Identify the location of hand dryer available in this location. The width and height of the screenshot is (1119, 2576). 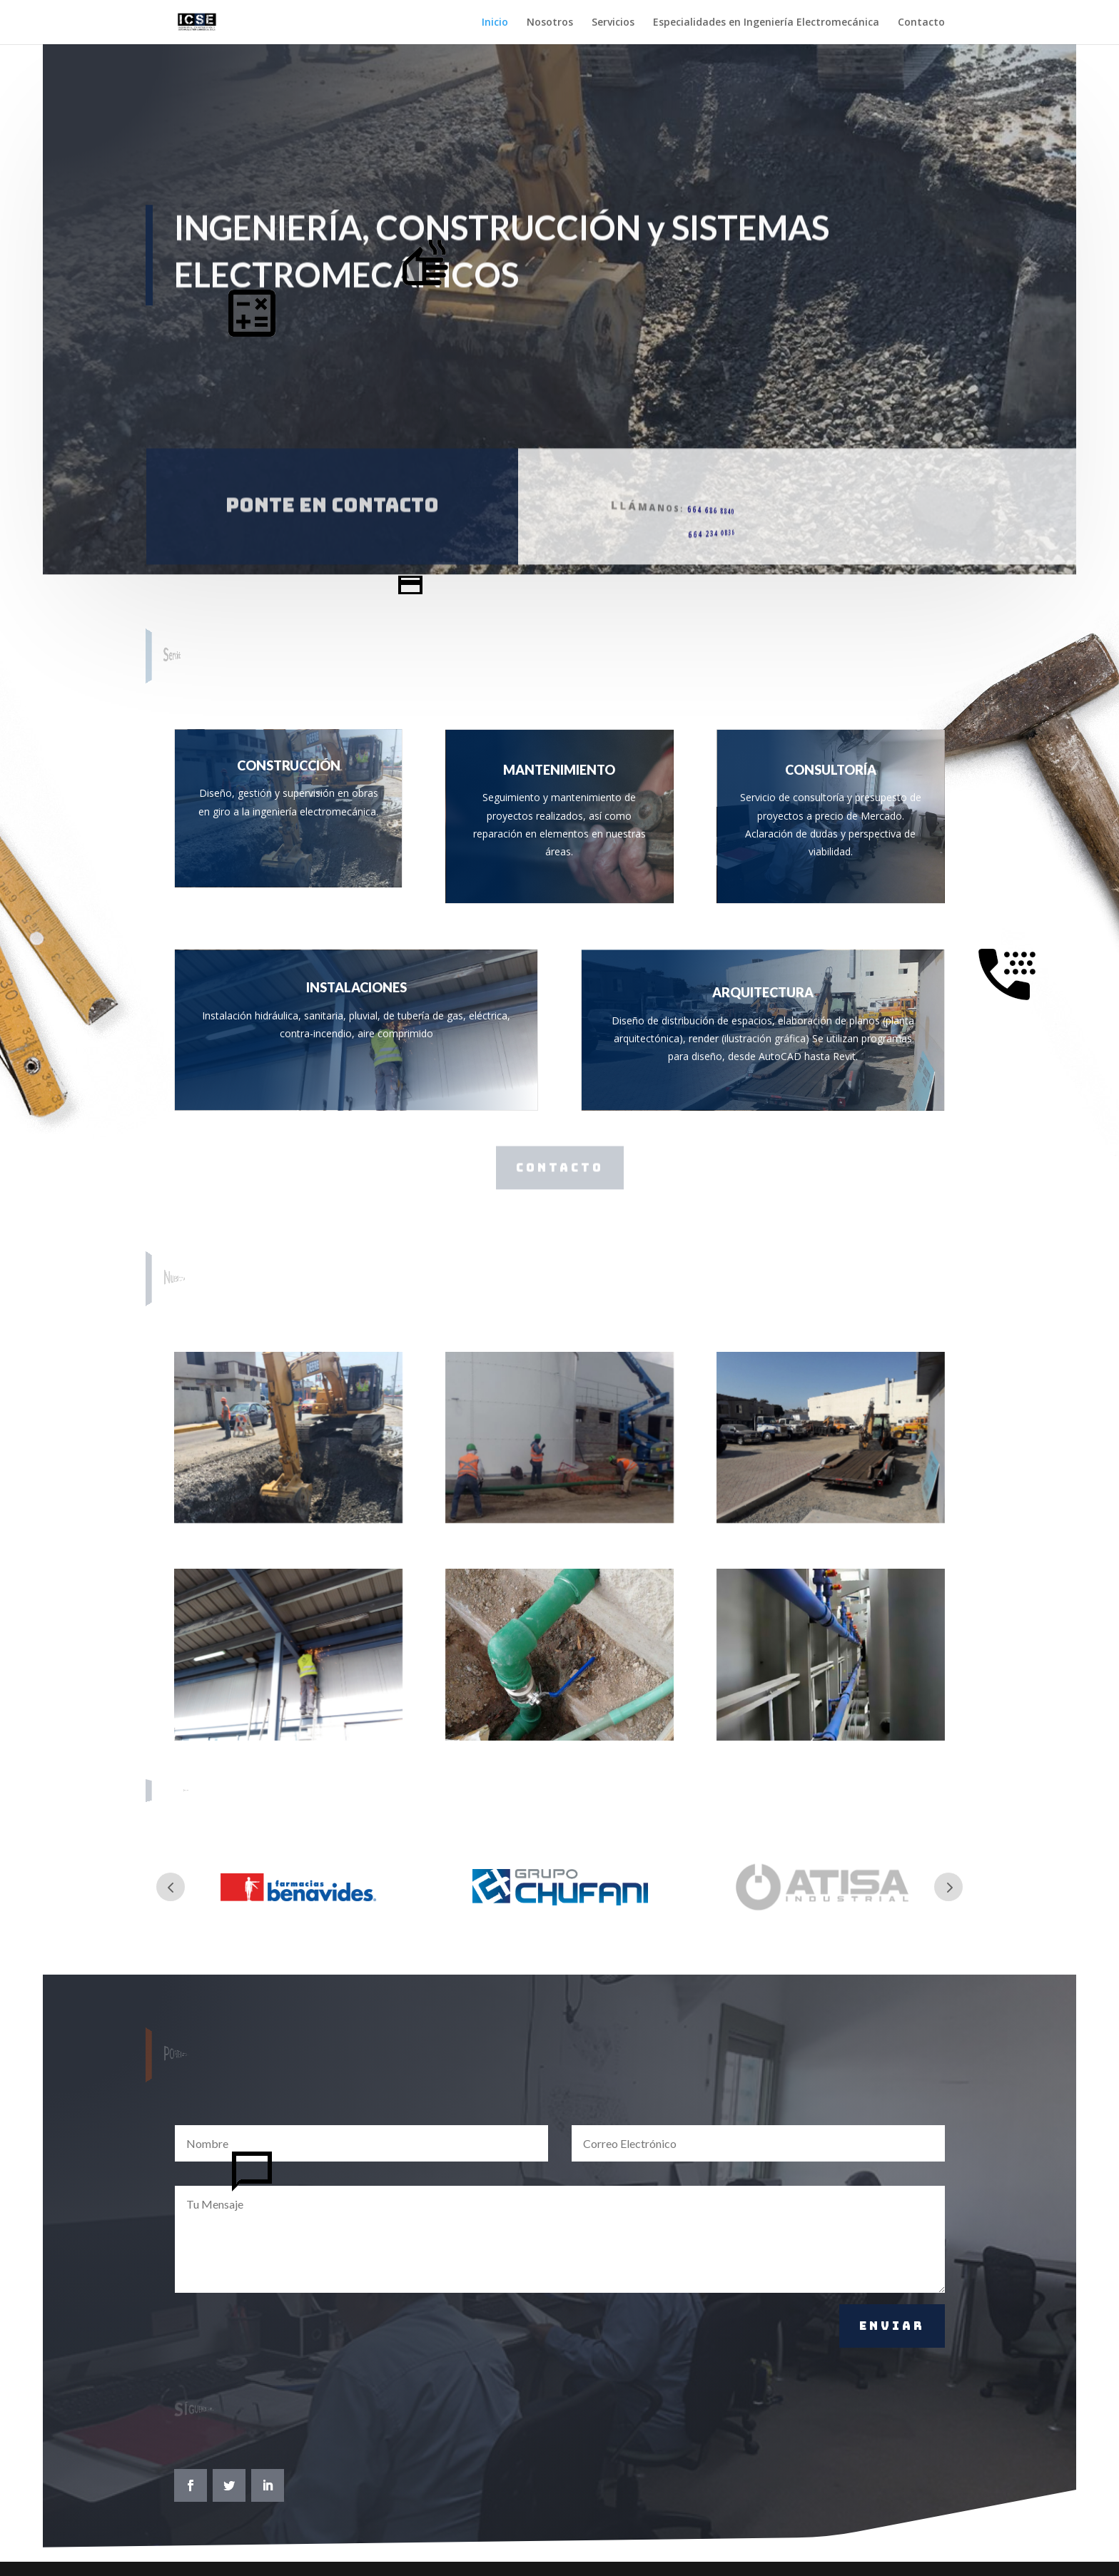
(426, 261).